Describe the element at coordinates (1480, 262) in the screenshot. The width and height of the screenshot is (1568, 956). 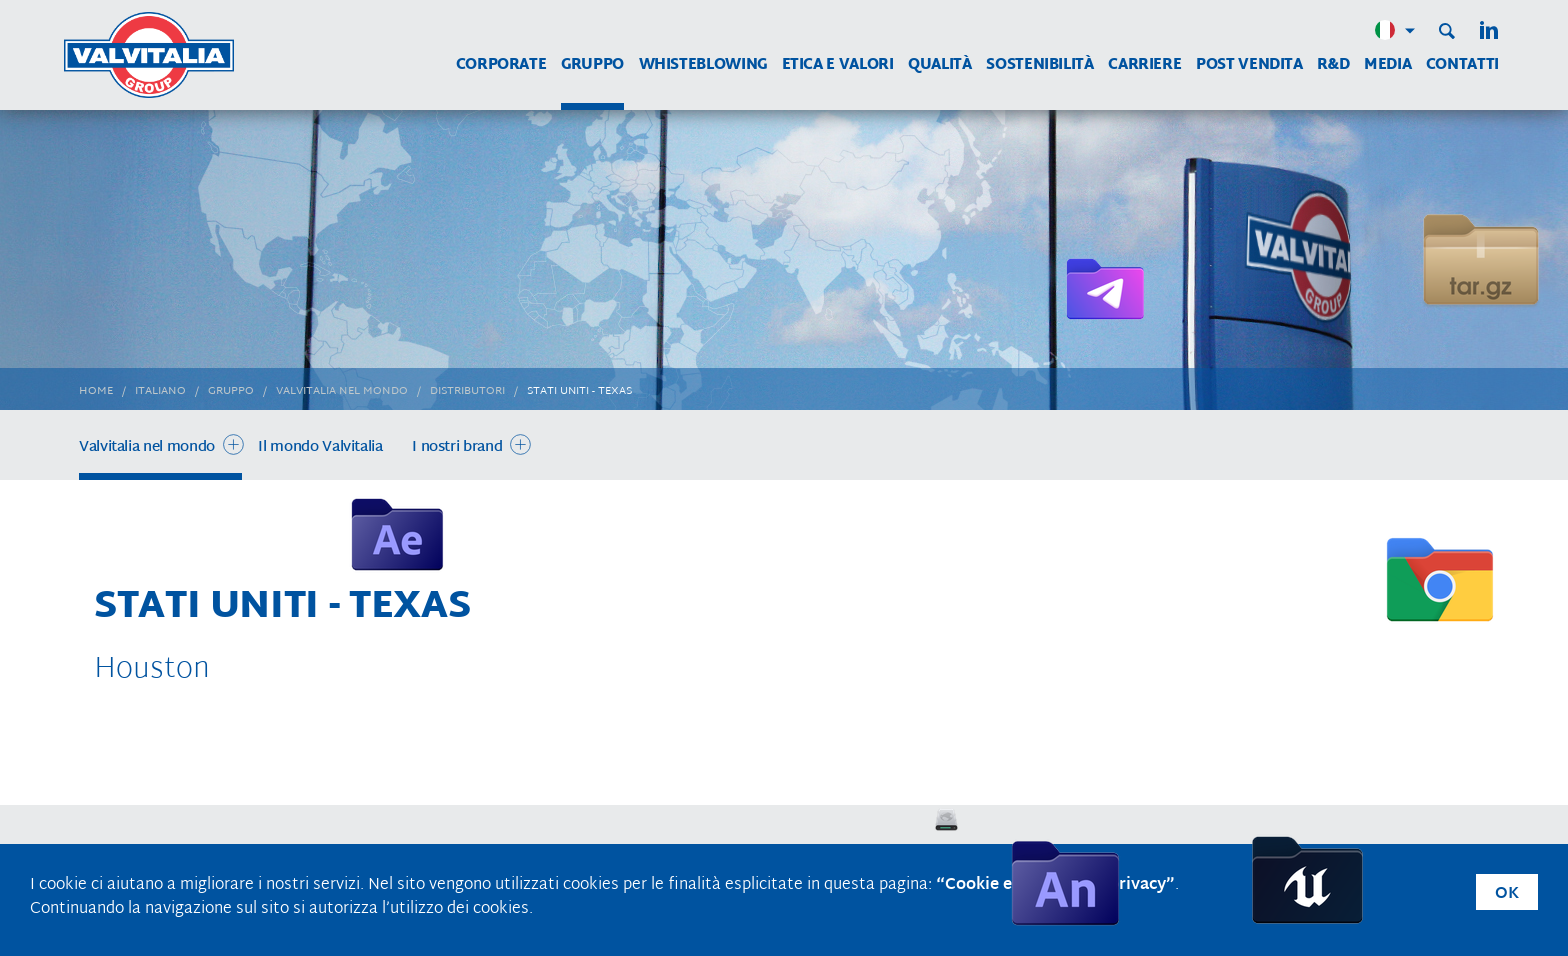
I see `folder containing tar.gz compressed archive files` at that location.